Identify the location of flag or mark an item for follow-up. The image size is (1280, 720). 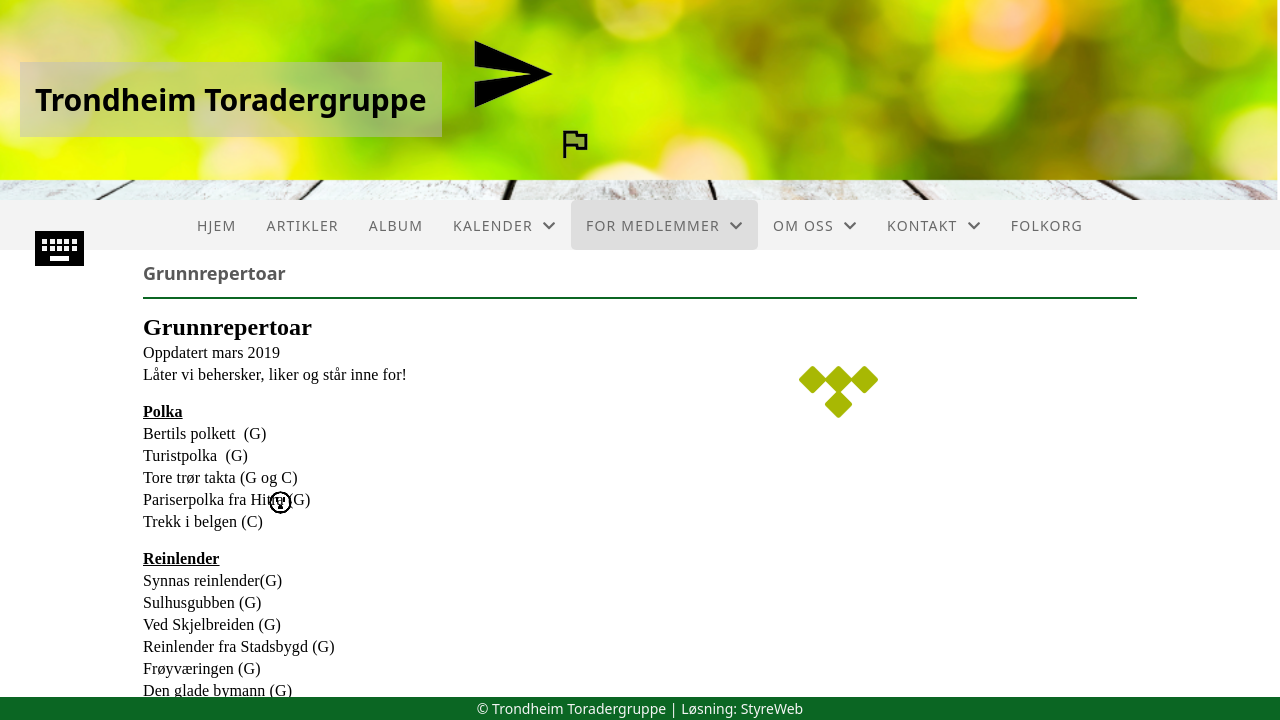
(574, 143).